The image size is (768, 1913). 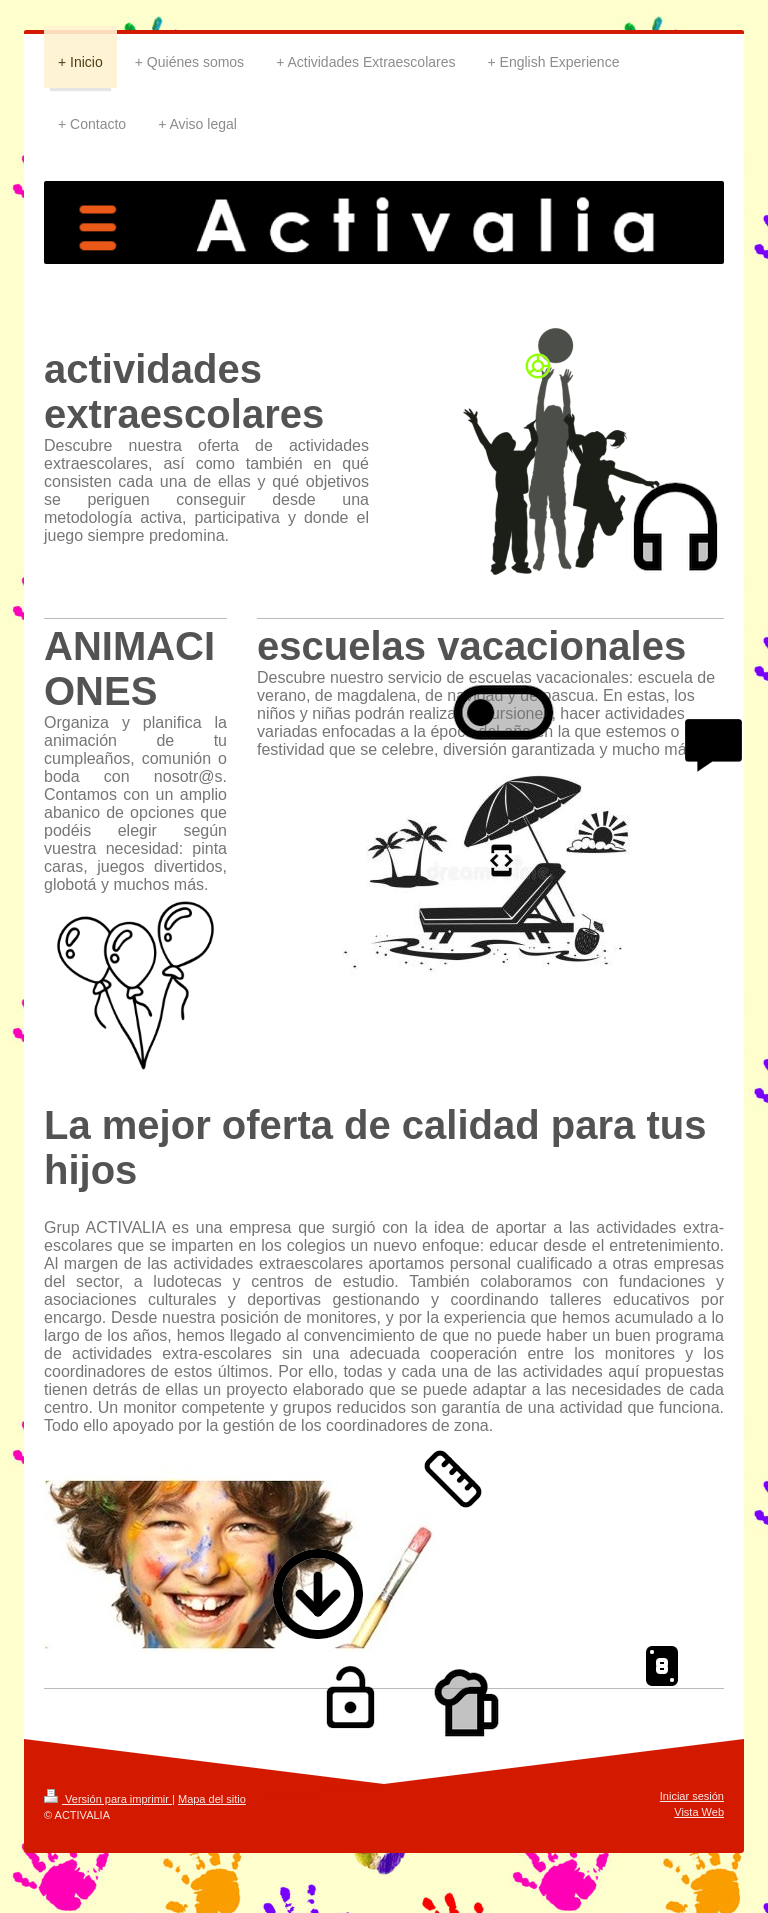 What do you see at coordinates (675, 533) in the screenshot?
I see `access audio or voice support` at bounding box center [675, 533].